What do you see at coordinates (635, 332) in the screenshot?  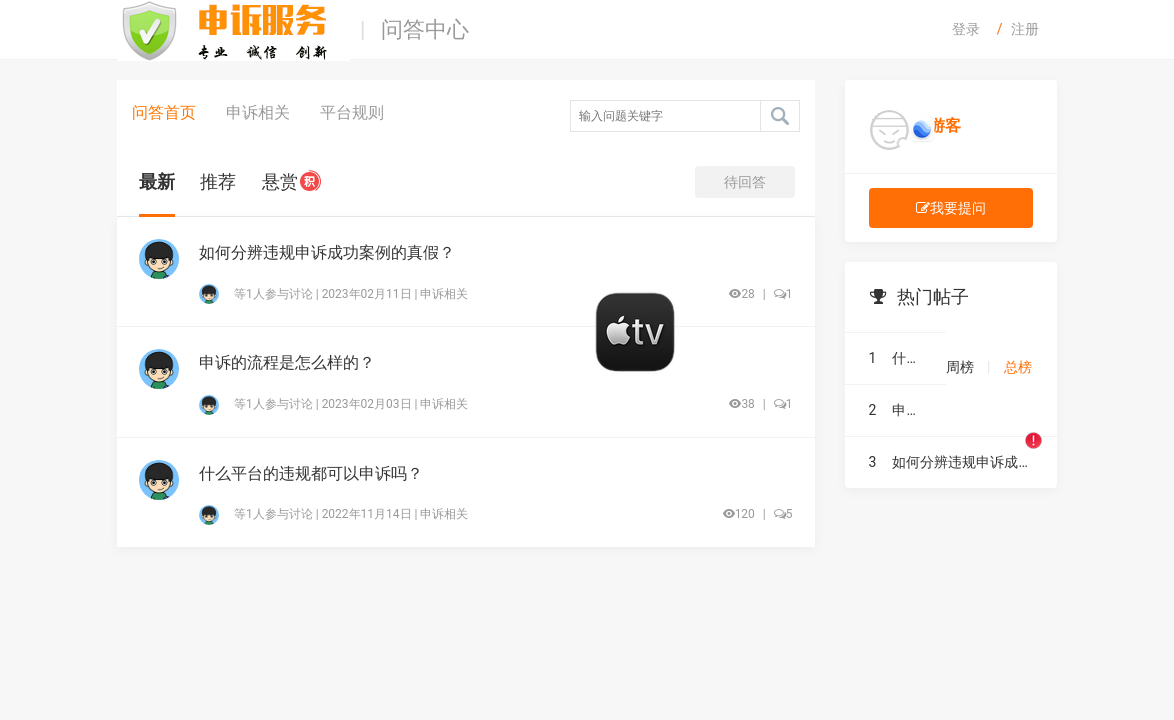 I see `open the Apple TV app` at bounding box center [635, 332].